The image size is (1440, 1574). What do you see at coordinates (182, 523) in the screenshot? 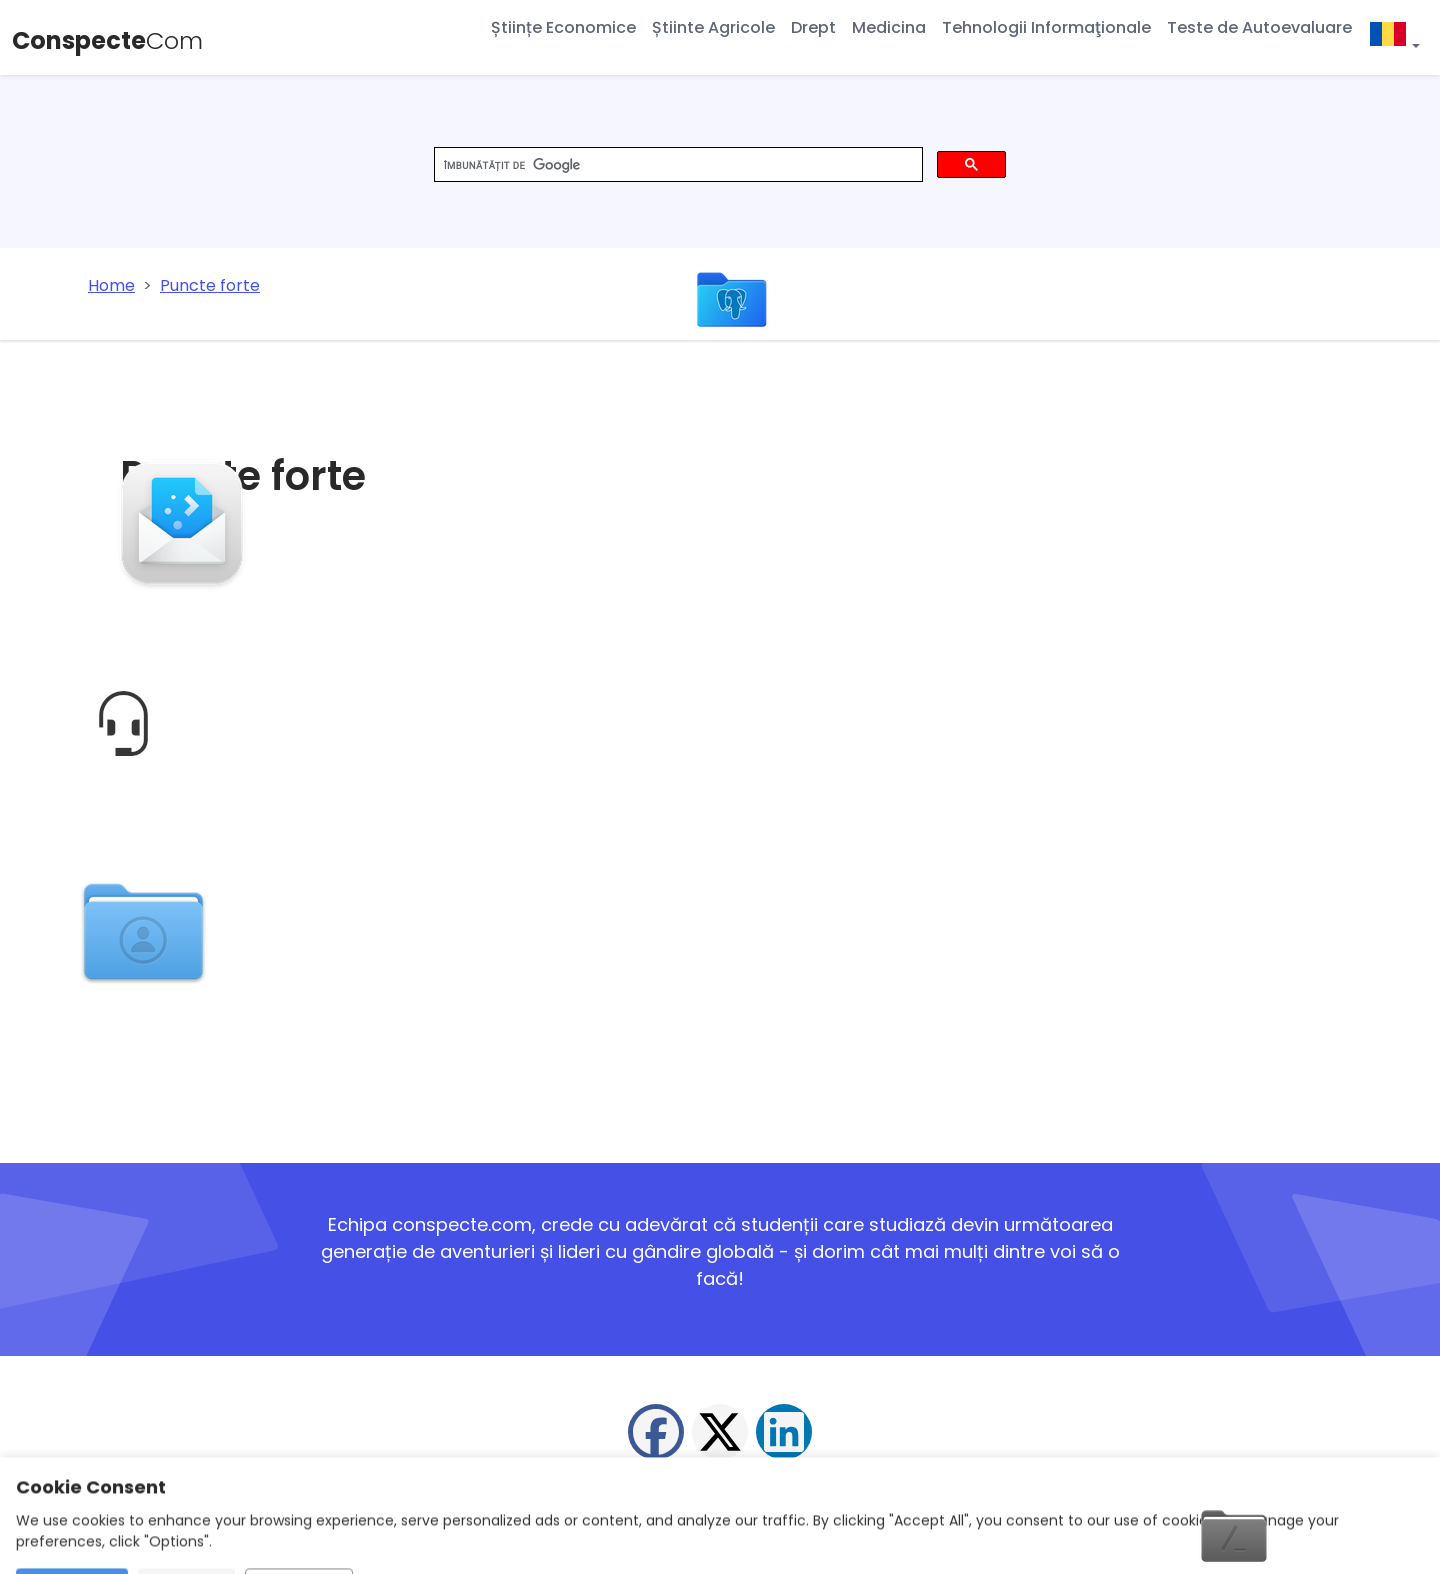
I see `open sieve mail filter editor` at bounding box center [182, 523].